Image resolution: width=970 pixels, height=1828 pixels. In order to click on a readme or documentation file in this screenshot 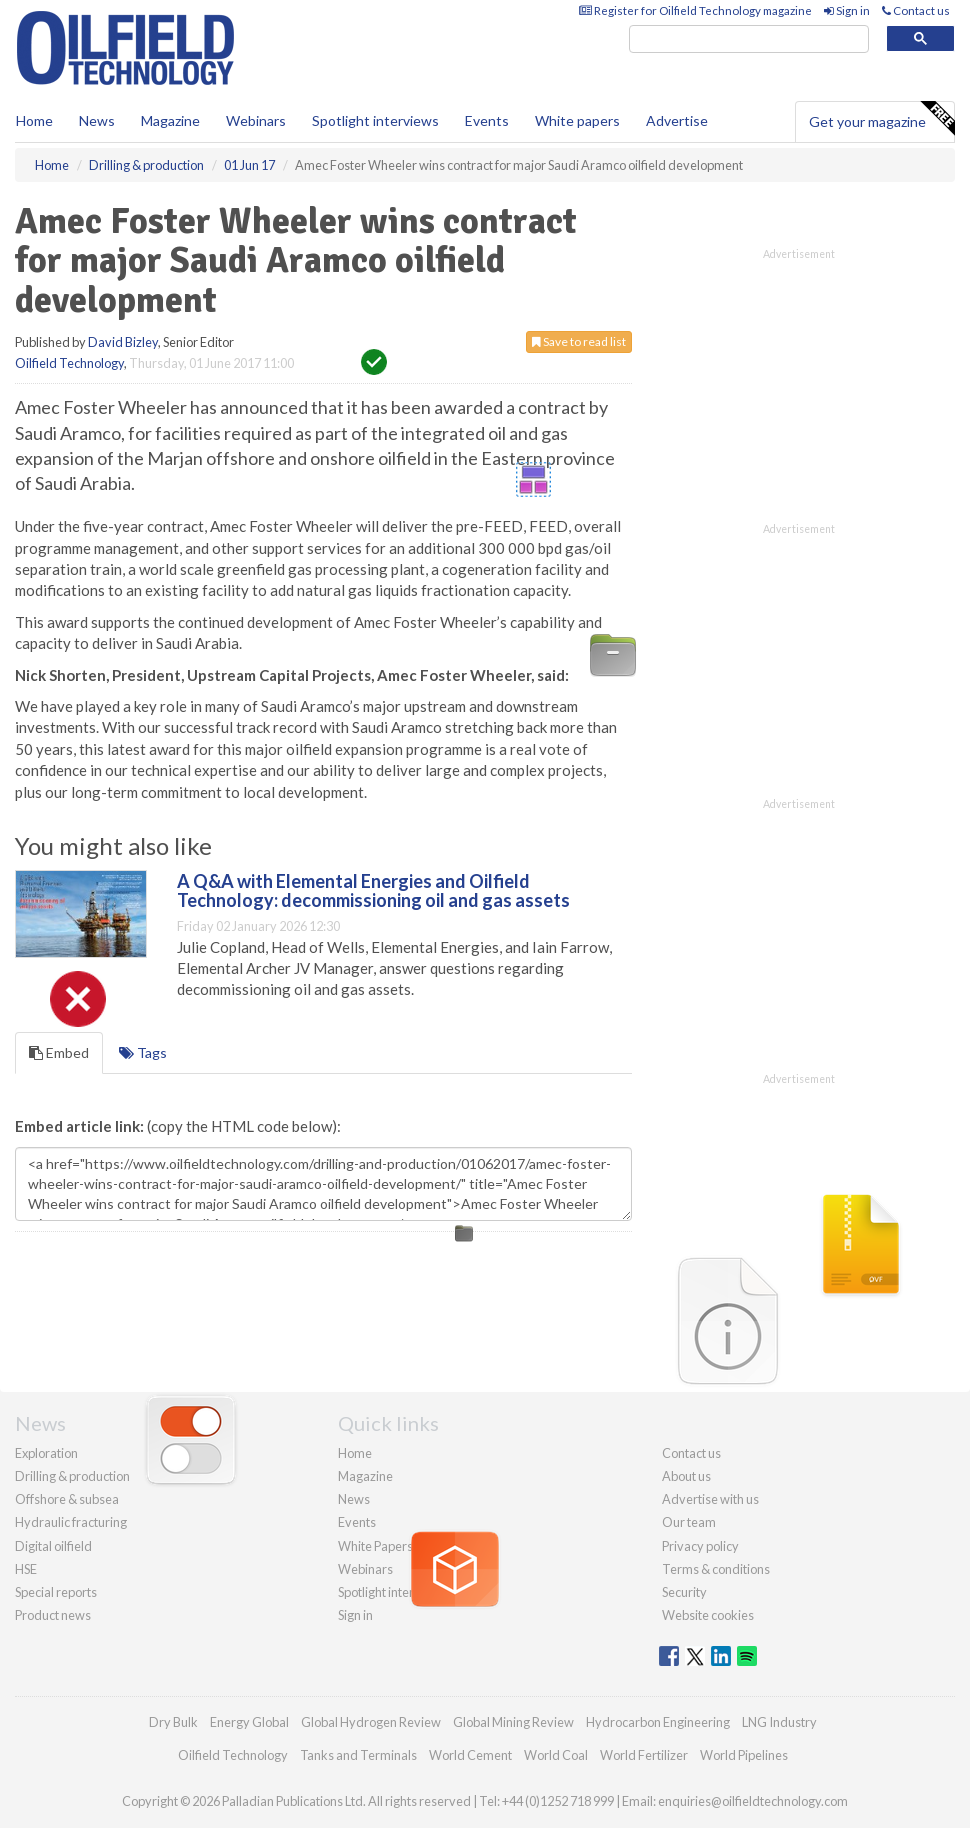, I will do `click(728, 1321)`.